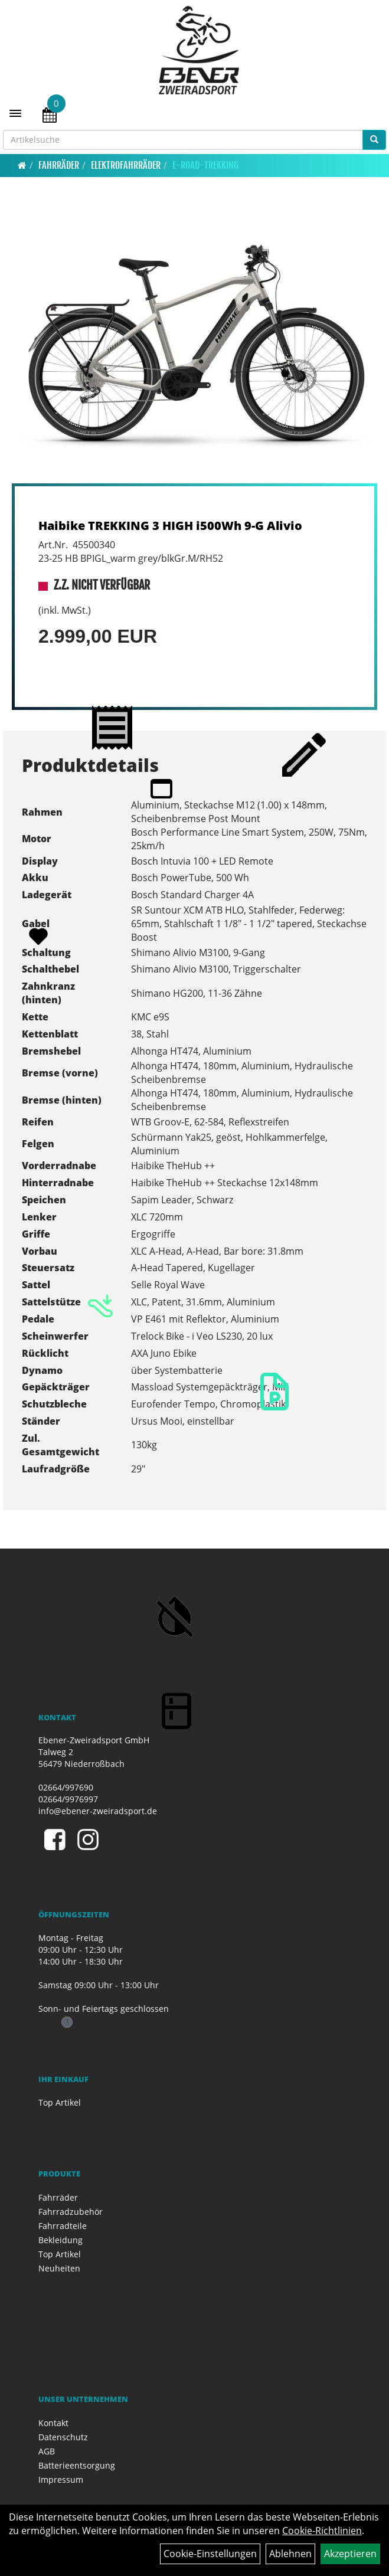  I want to click on open a web browser or web view, so click(161, 788).